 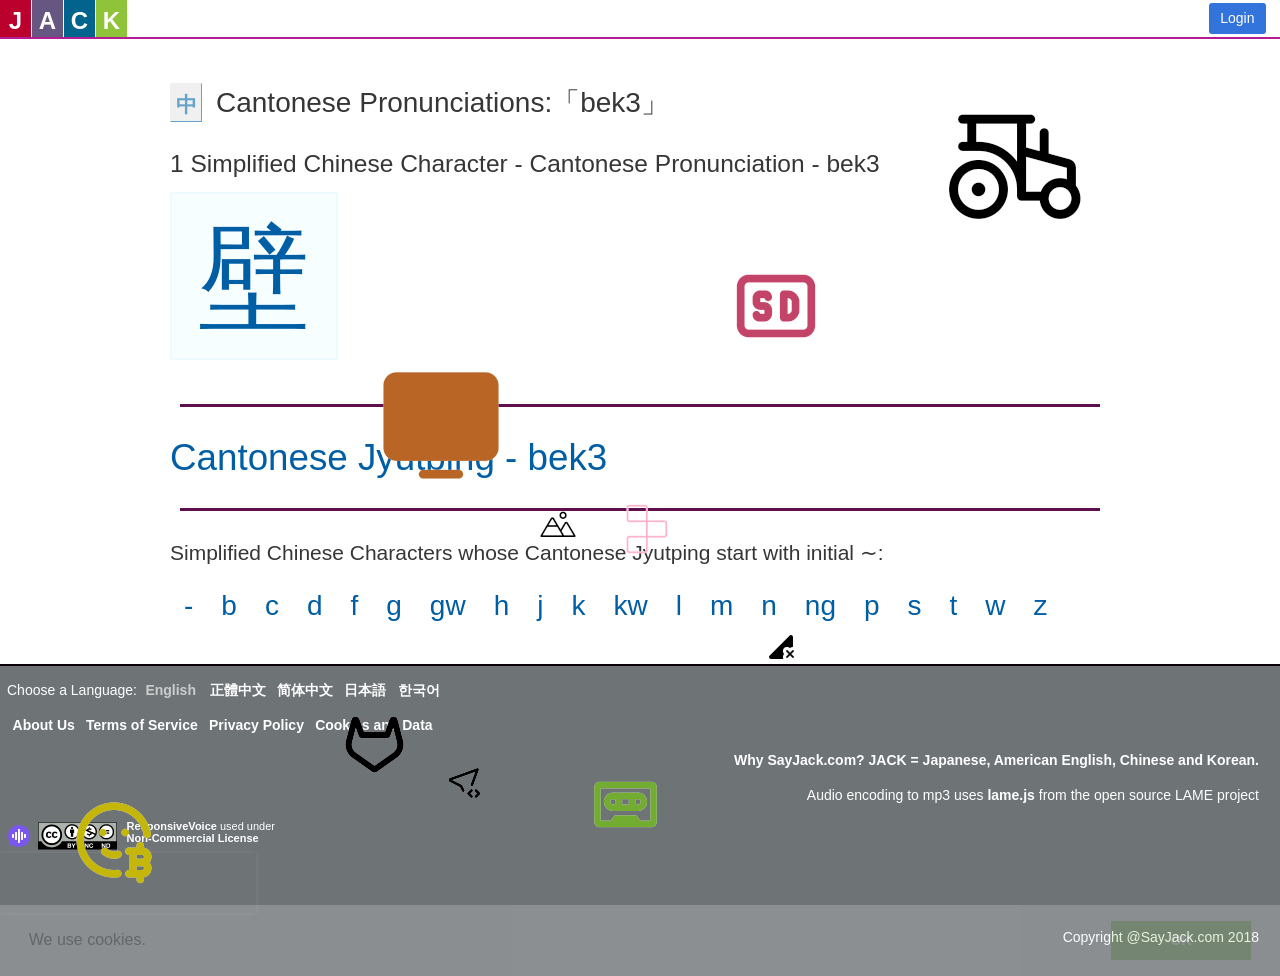 What do you see at coordinates (374, 743) in the screenshot?
I see `open gitlab repository` at bounding box center [374, 743].